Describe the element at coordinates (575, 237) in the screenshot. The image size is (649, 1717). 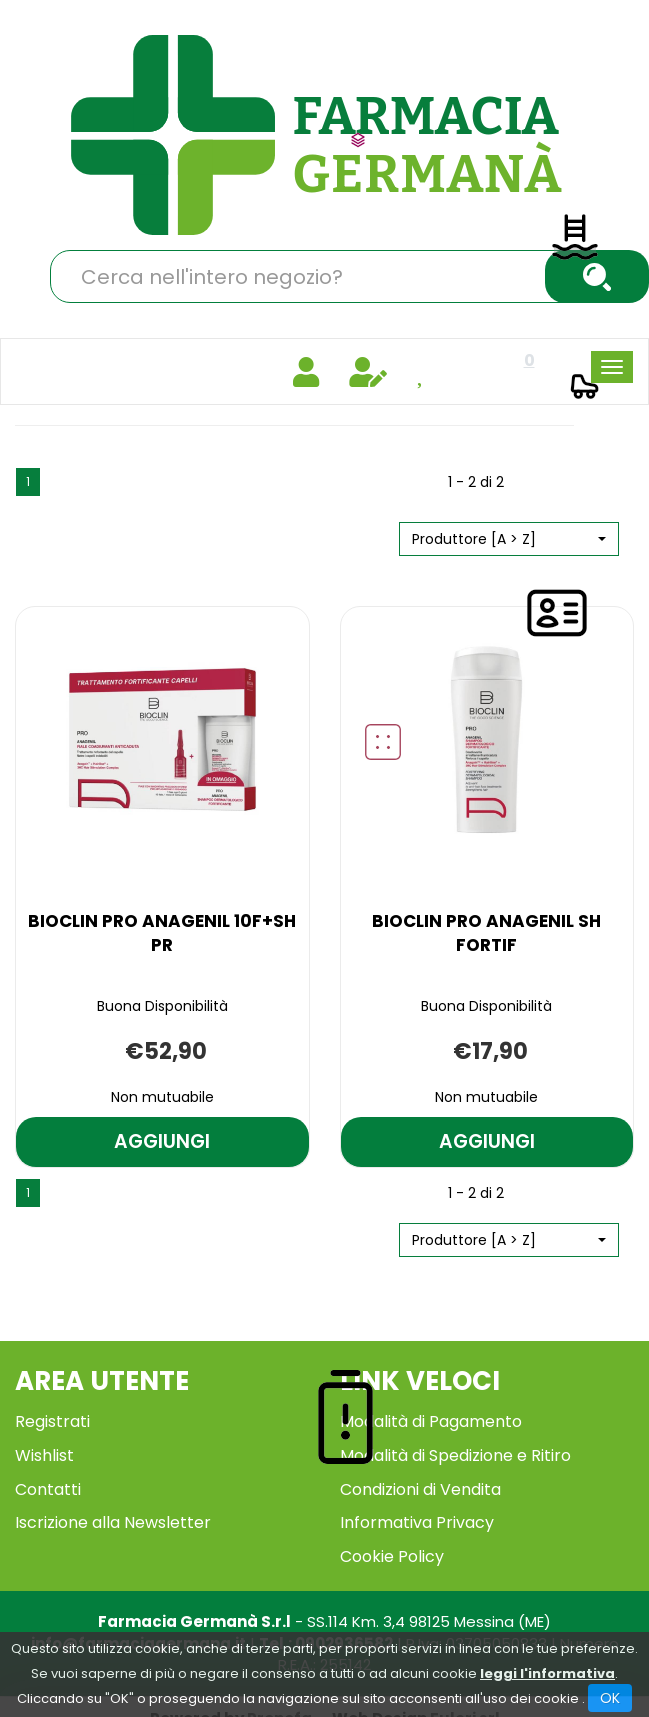
I see `view swimming pool amenities` at that location.